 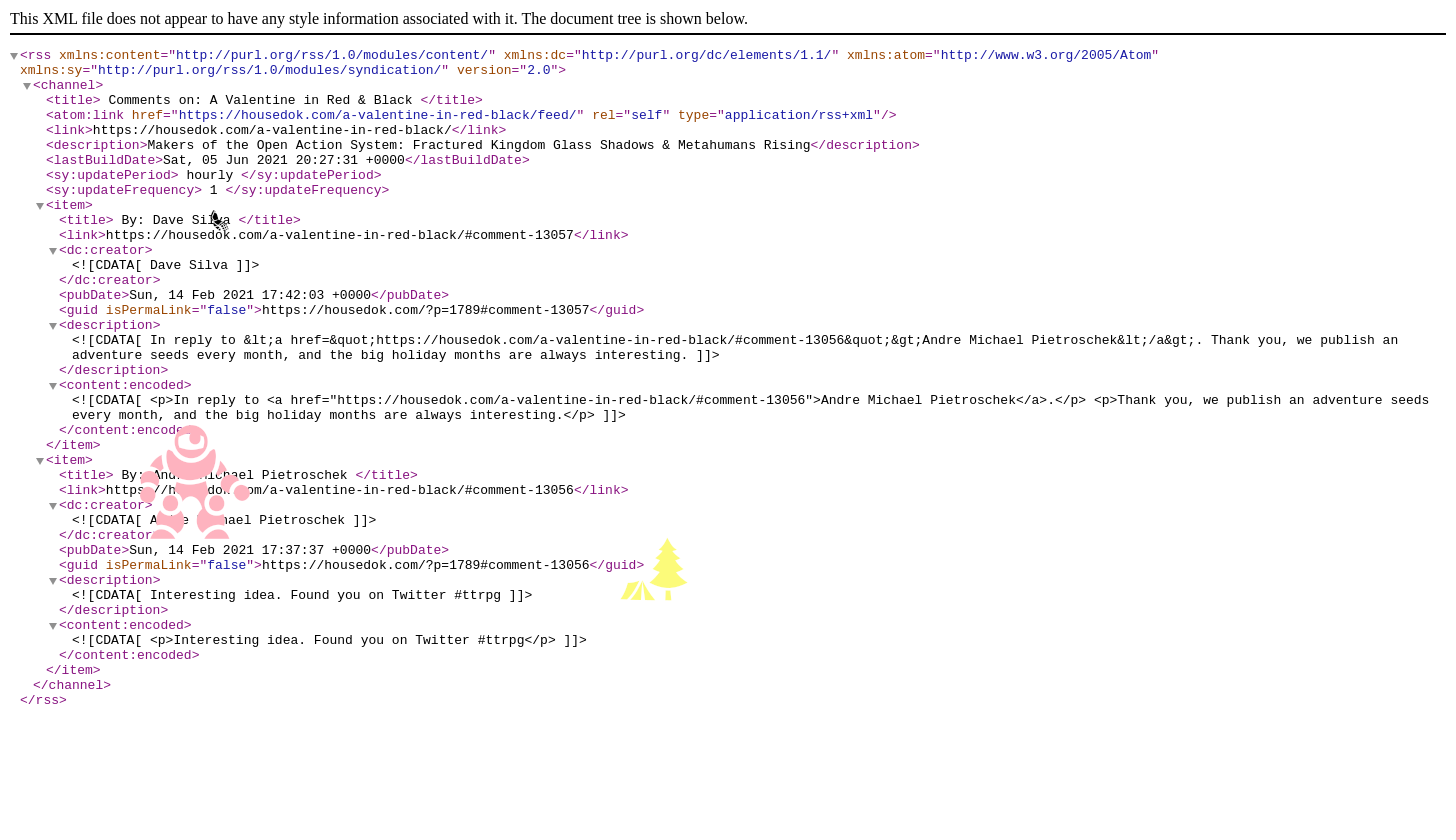 I want to click on select astronaut or space character, so click(x=192, y=481).